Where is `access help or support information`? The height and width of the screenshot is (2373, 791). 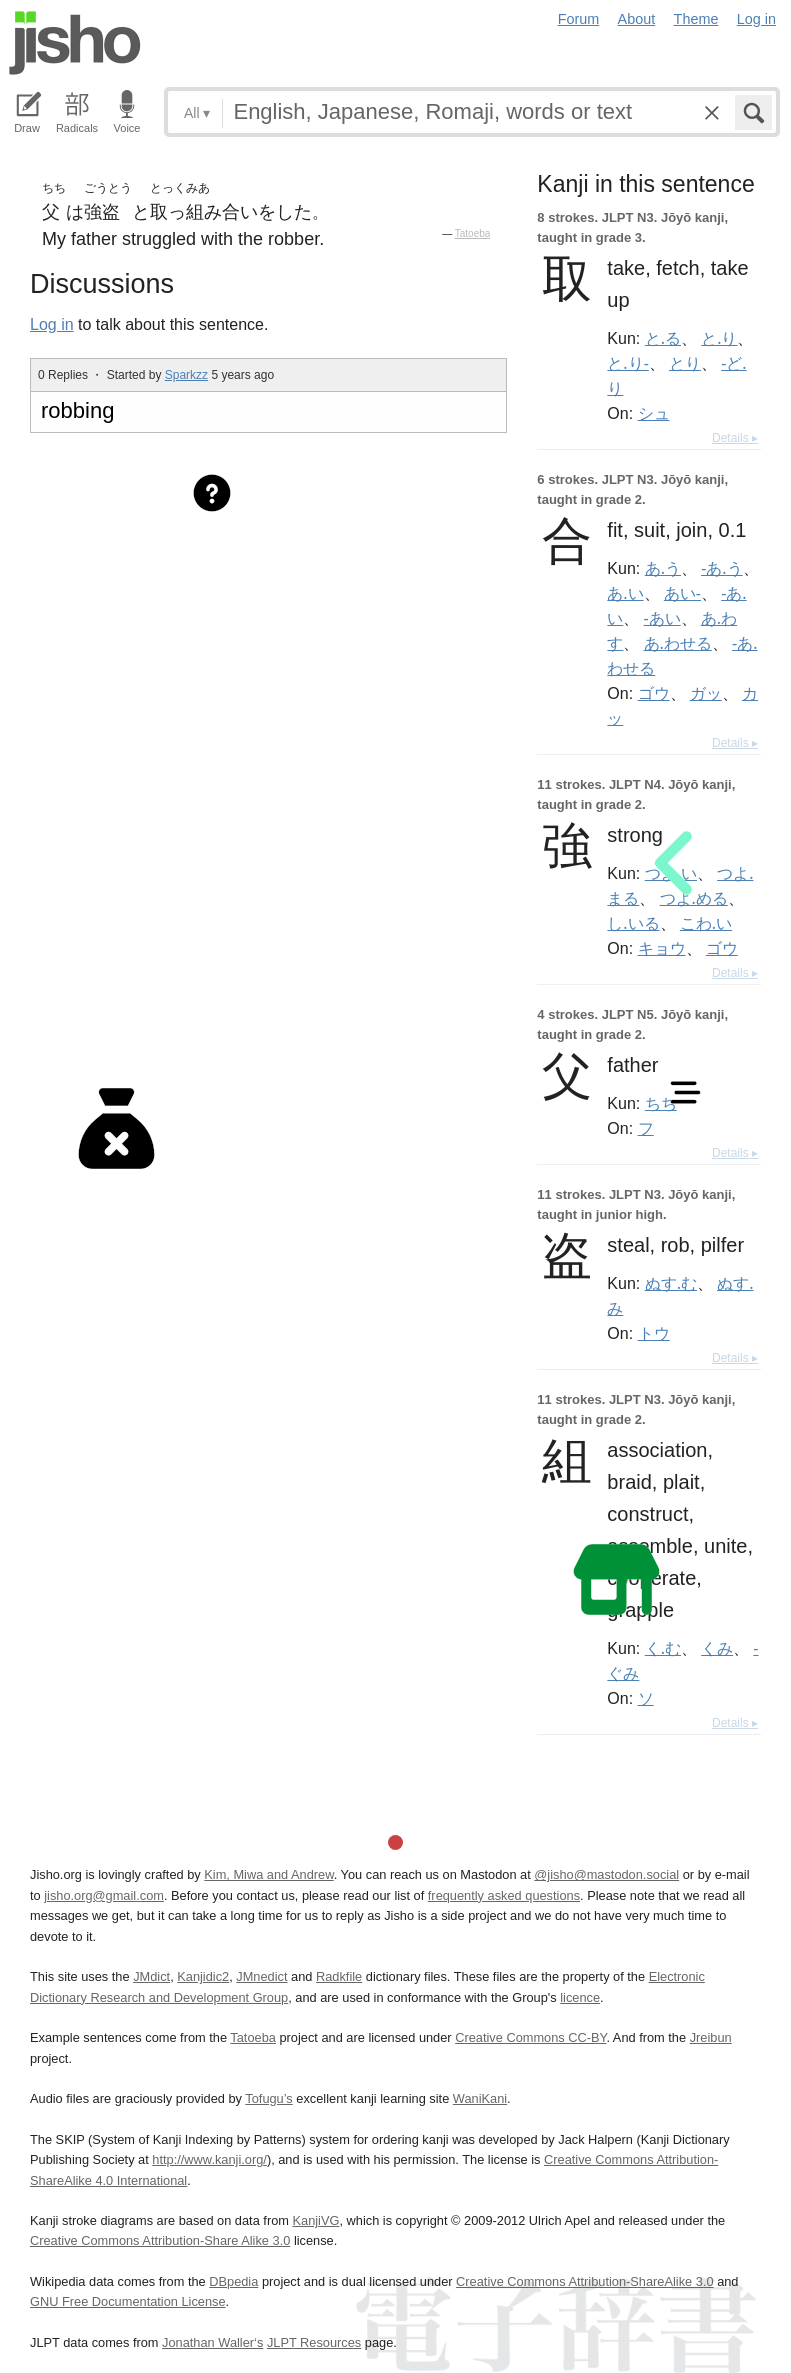
access help or support information is located at coordinates (212, 493).